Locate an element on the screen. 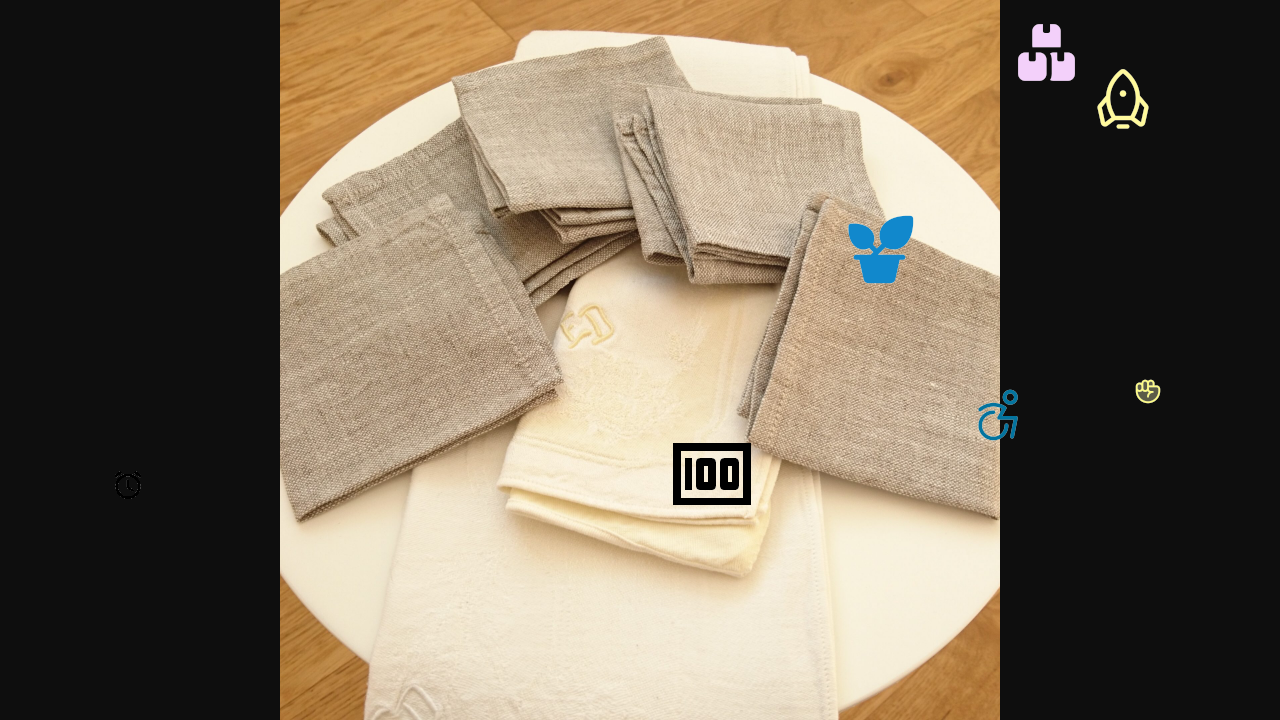 The image size is (1280, 720). view currency or monetary information is located at coordinates (712, 474).